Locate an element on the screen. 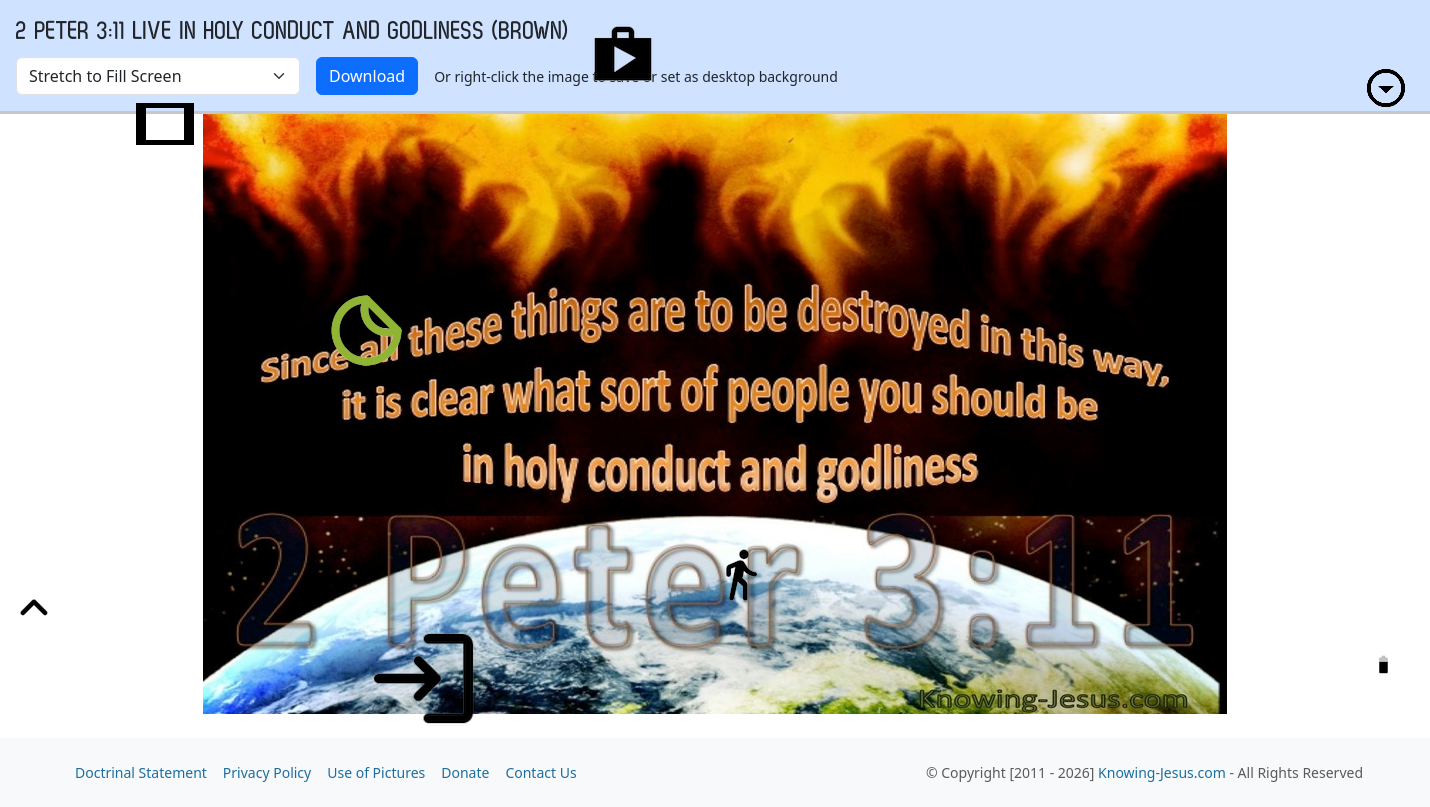 The image size is (1430, 807). add a sticker to your message is located at coordinates (366, 330).